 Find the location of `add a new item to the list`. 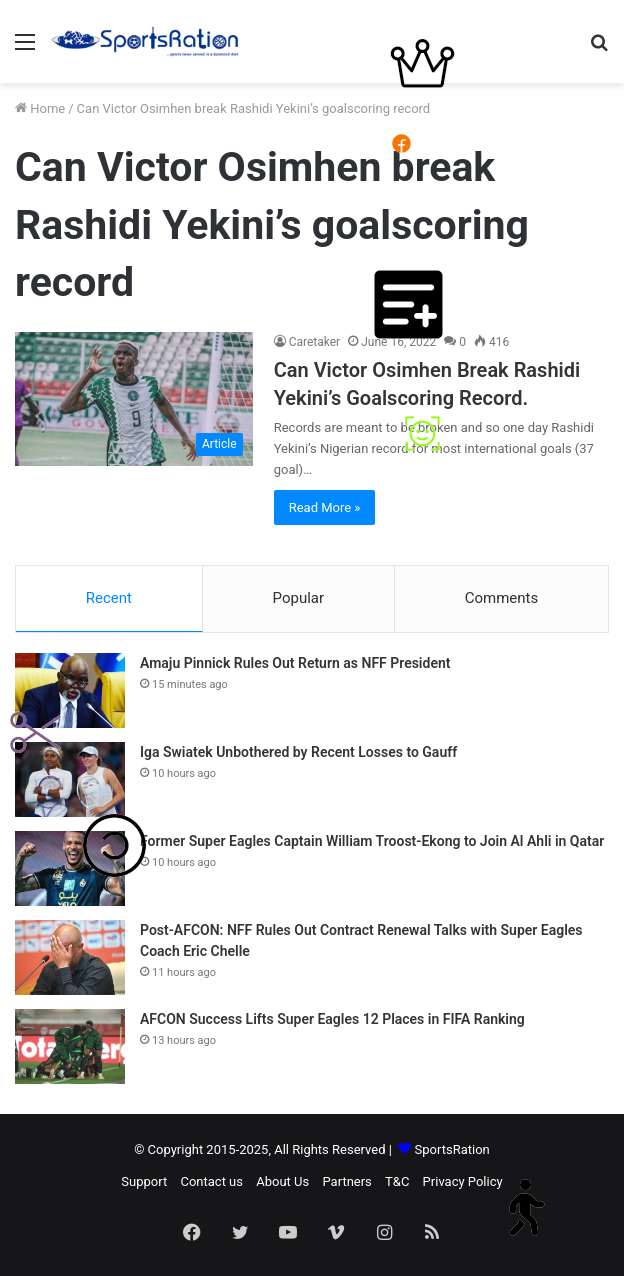

add a new item to the list is located at coordinates (408, 304).